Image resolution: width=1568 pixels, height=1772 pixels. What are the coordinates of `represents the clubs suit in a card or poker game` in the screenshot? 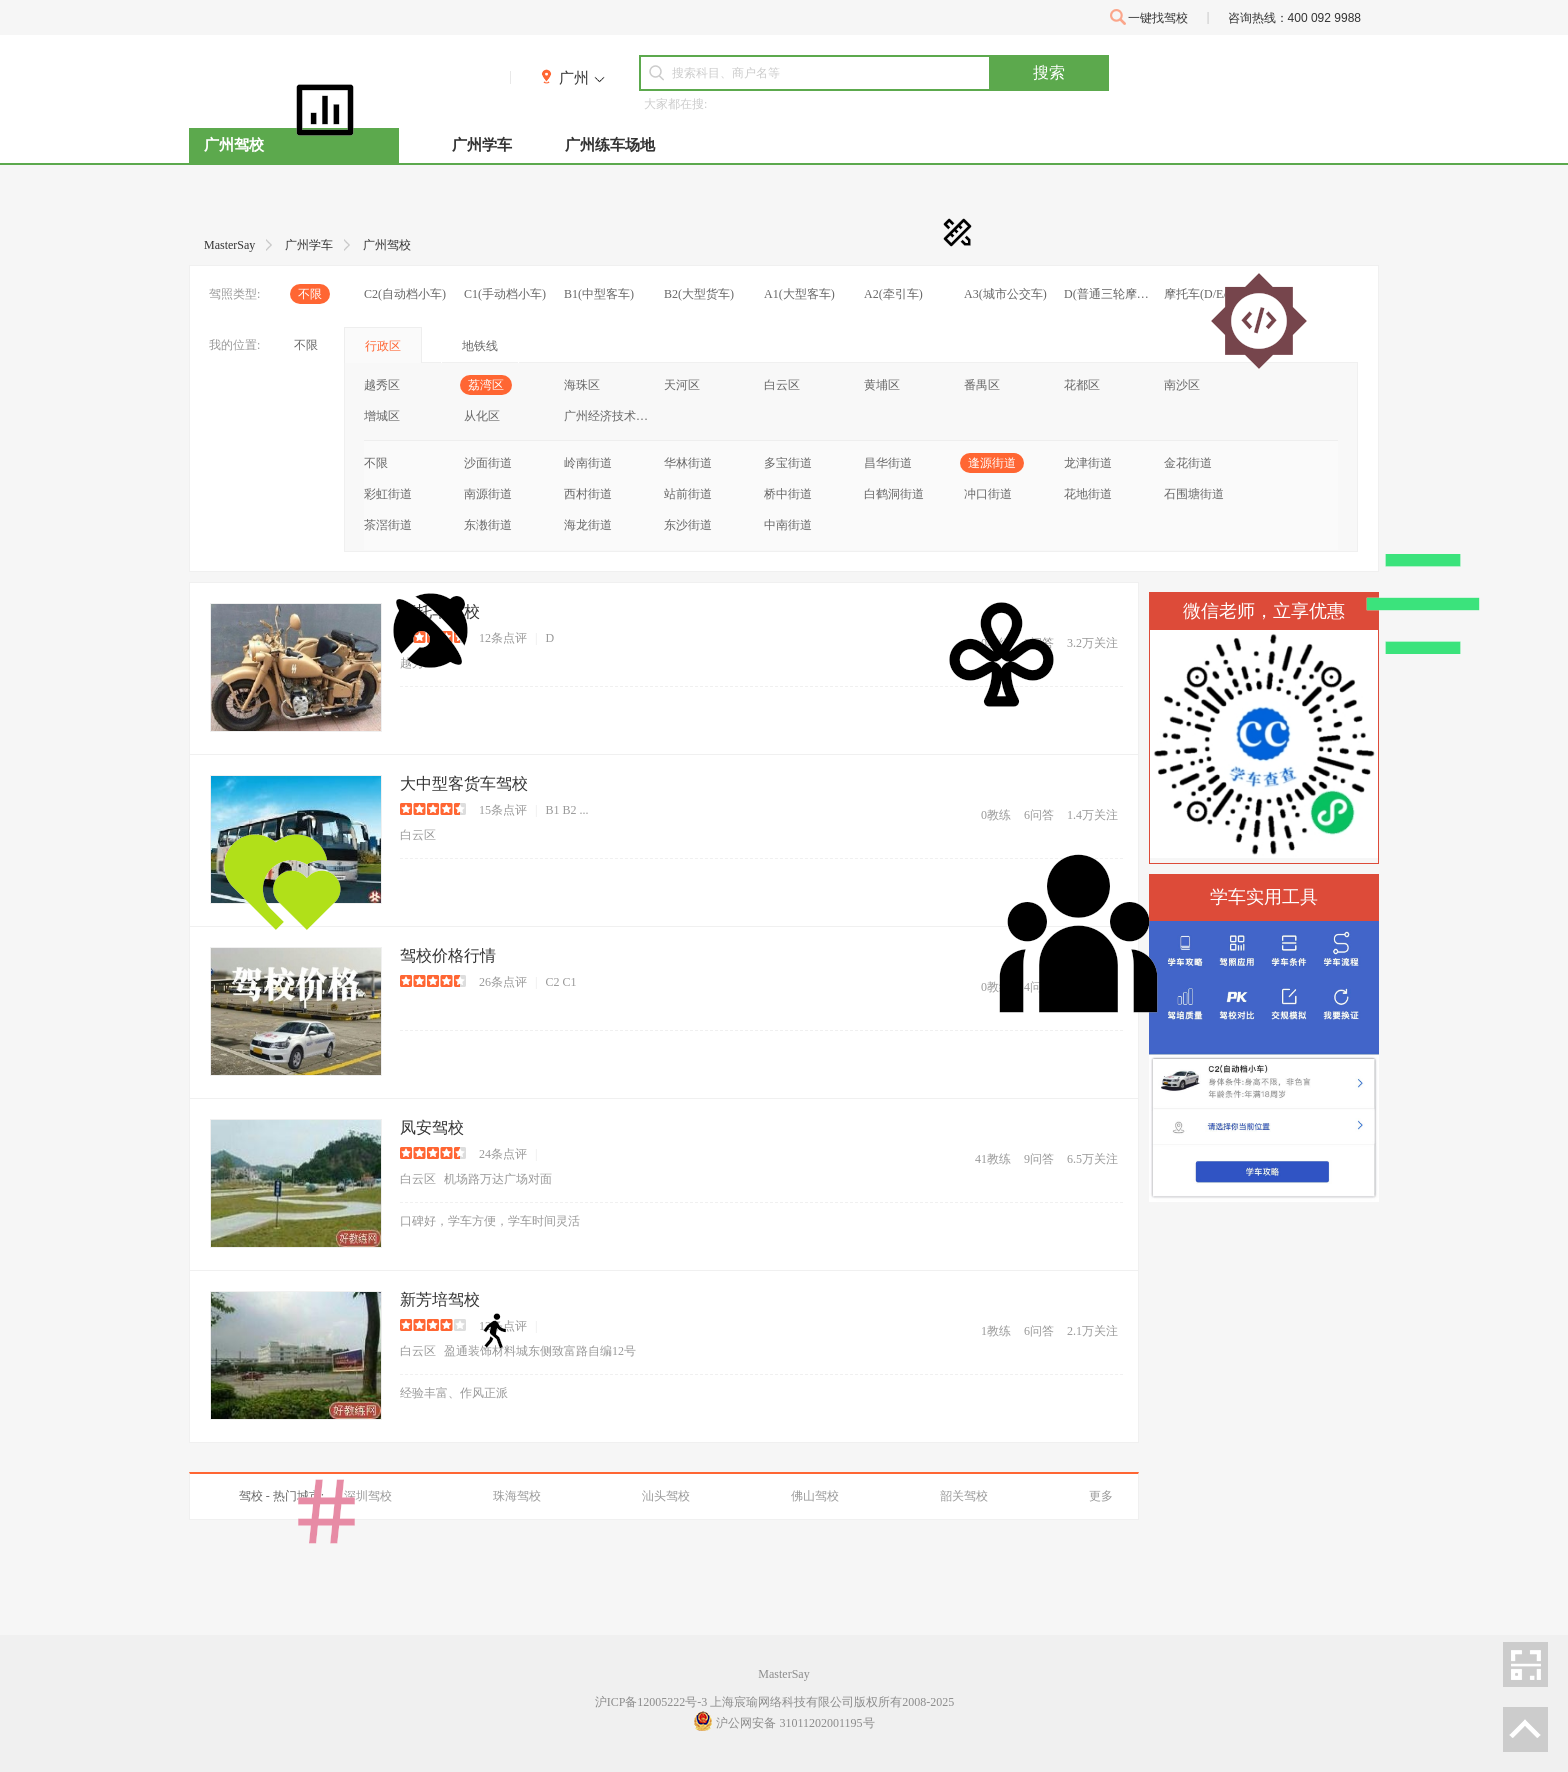 It's located at (1001, 654).